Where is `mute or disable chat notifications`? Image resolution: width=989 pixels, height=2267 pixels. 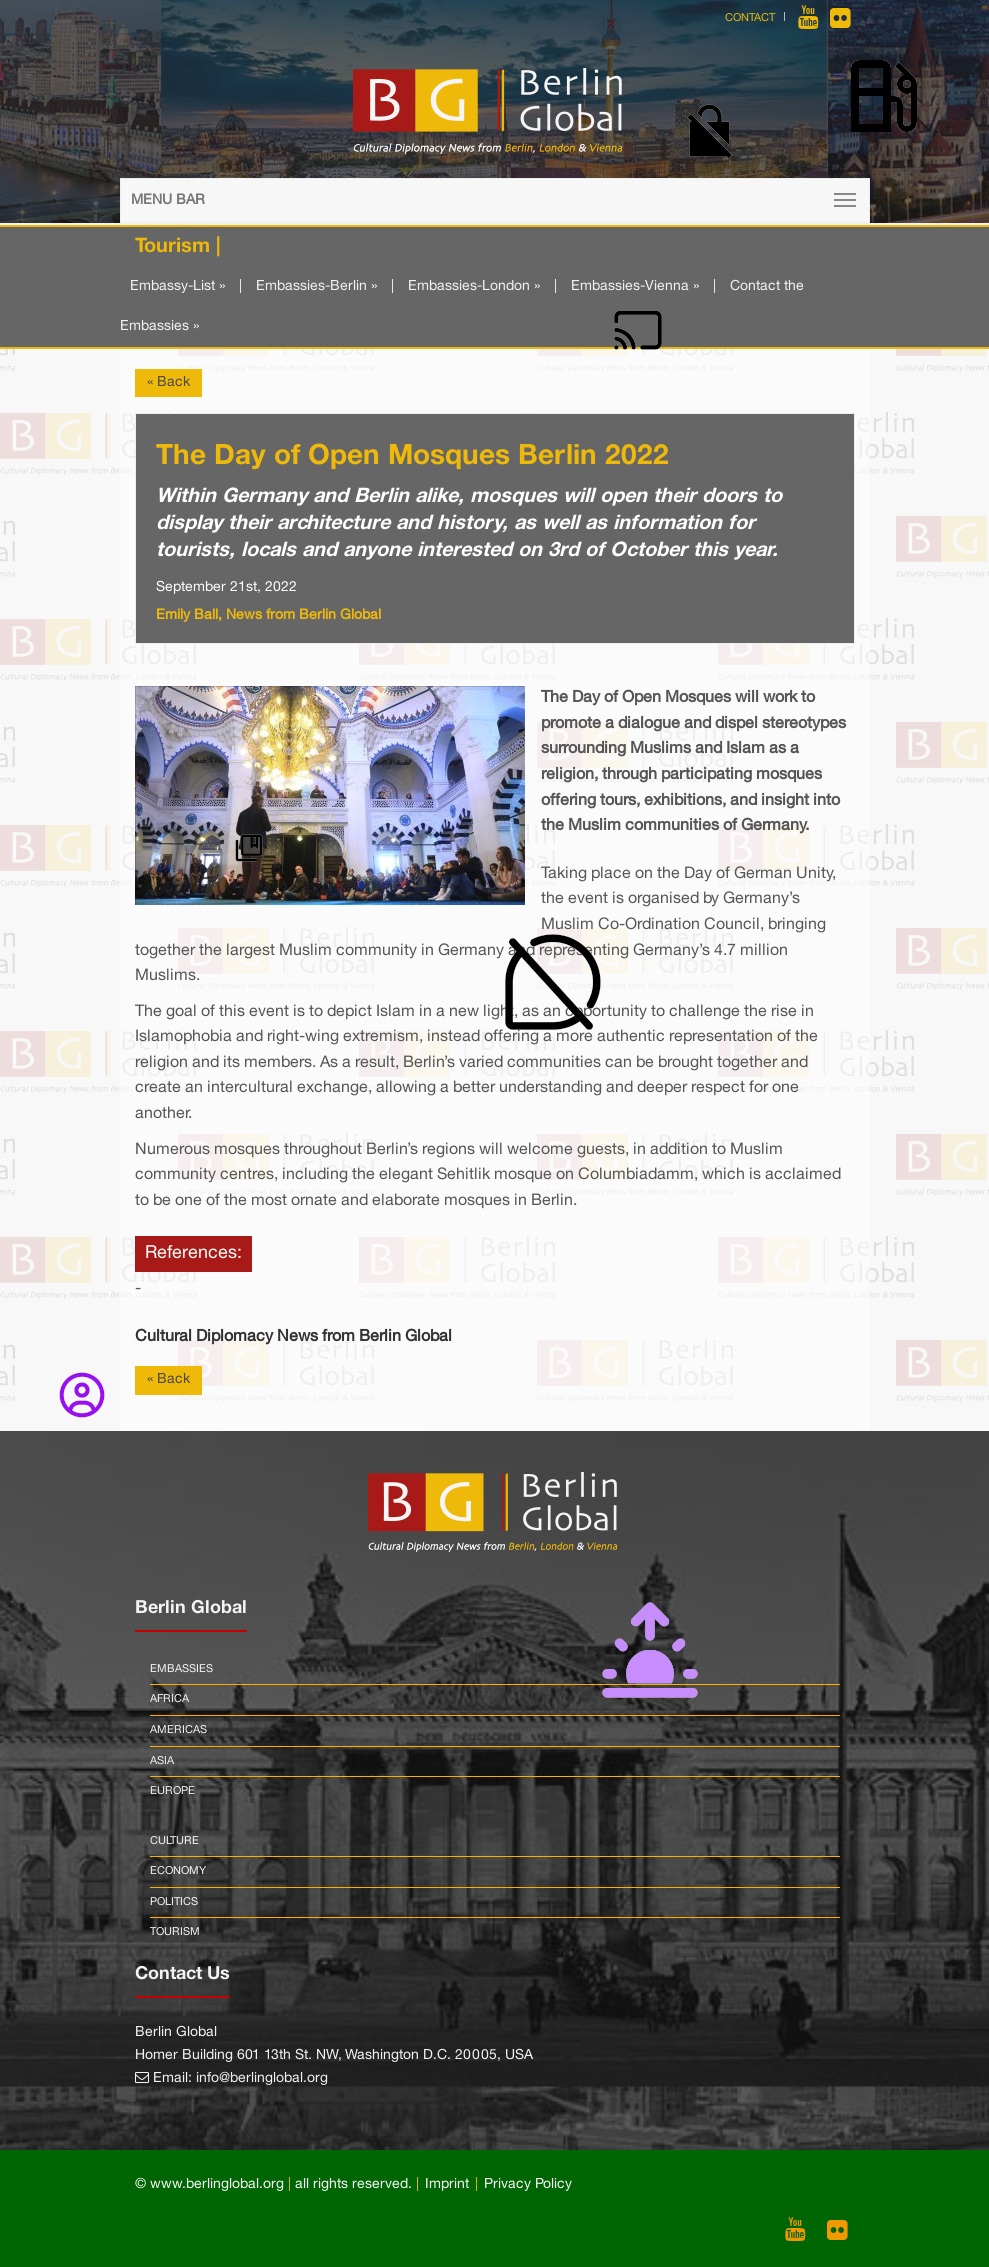
mute or disable chat notifications is located at coordinates (551, 984).